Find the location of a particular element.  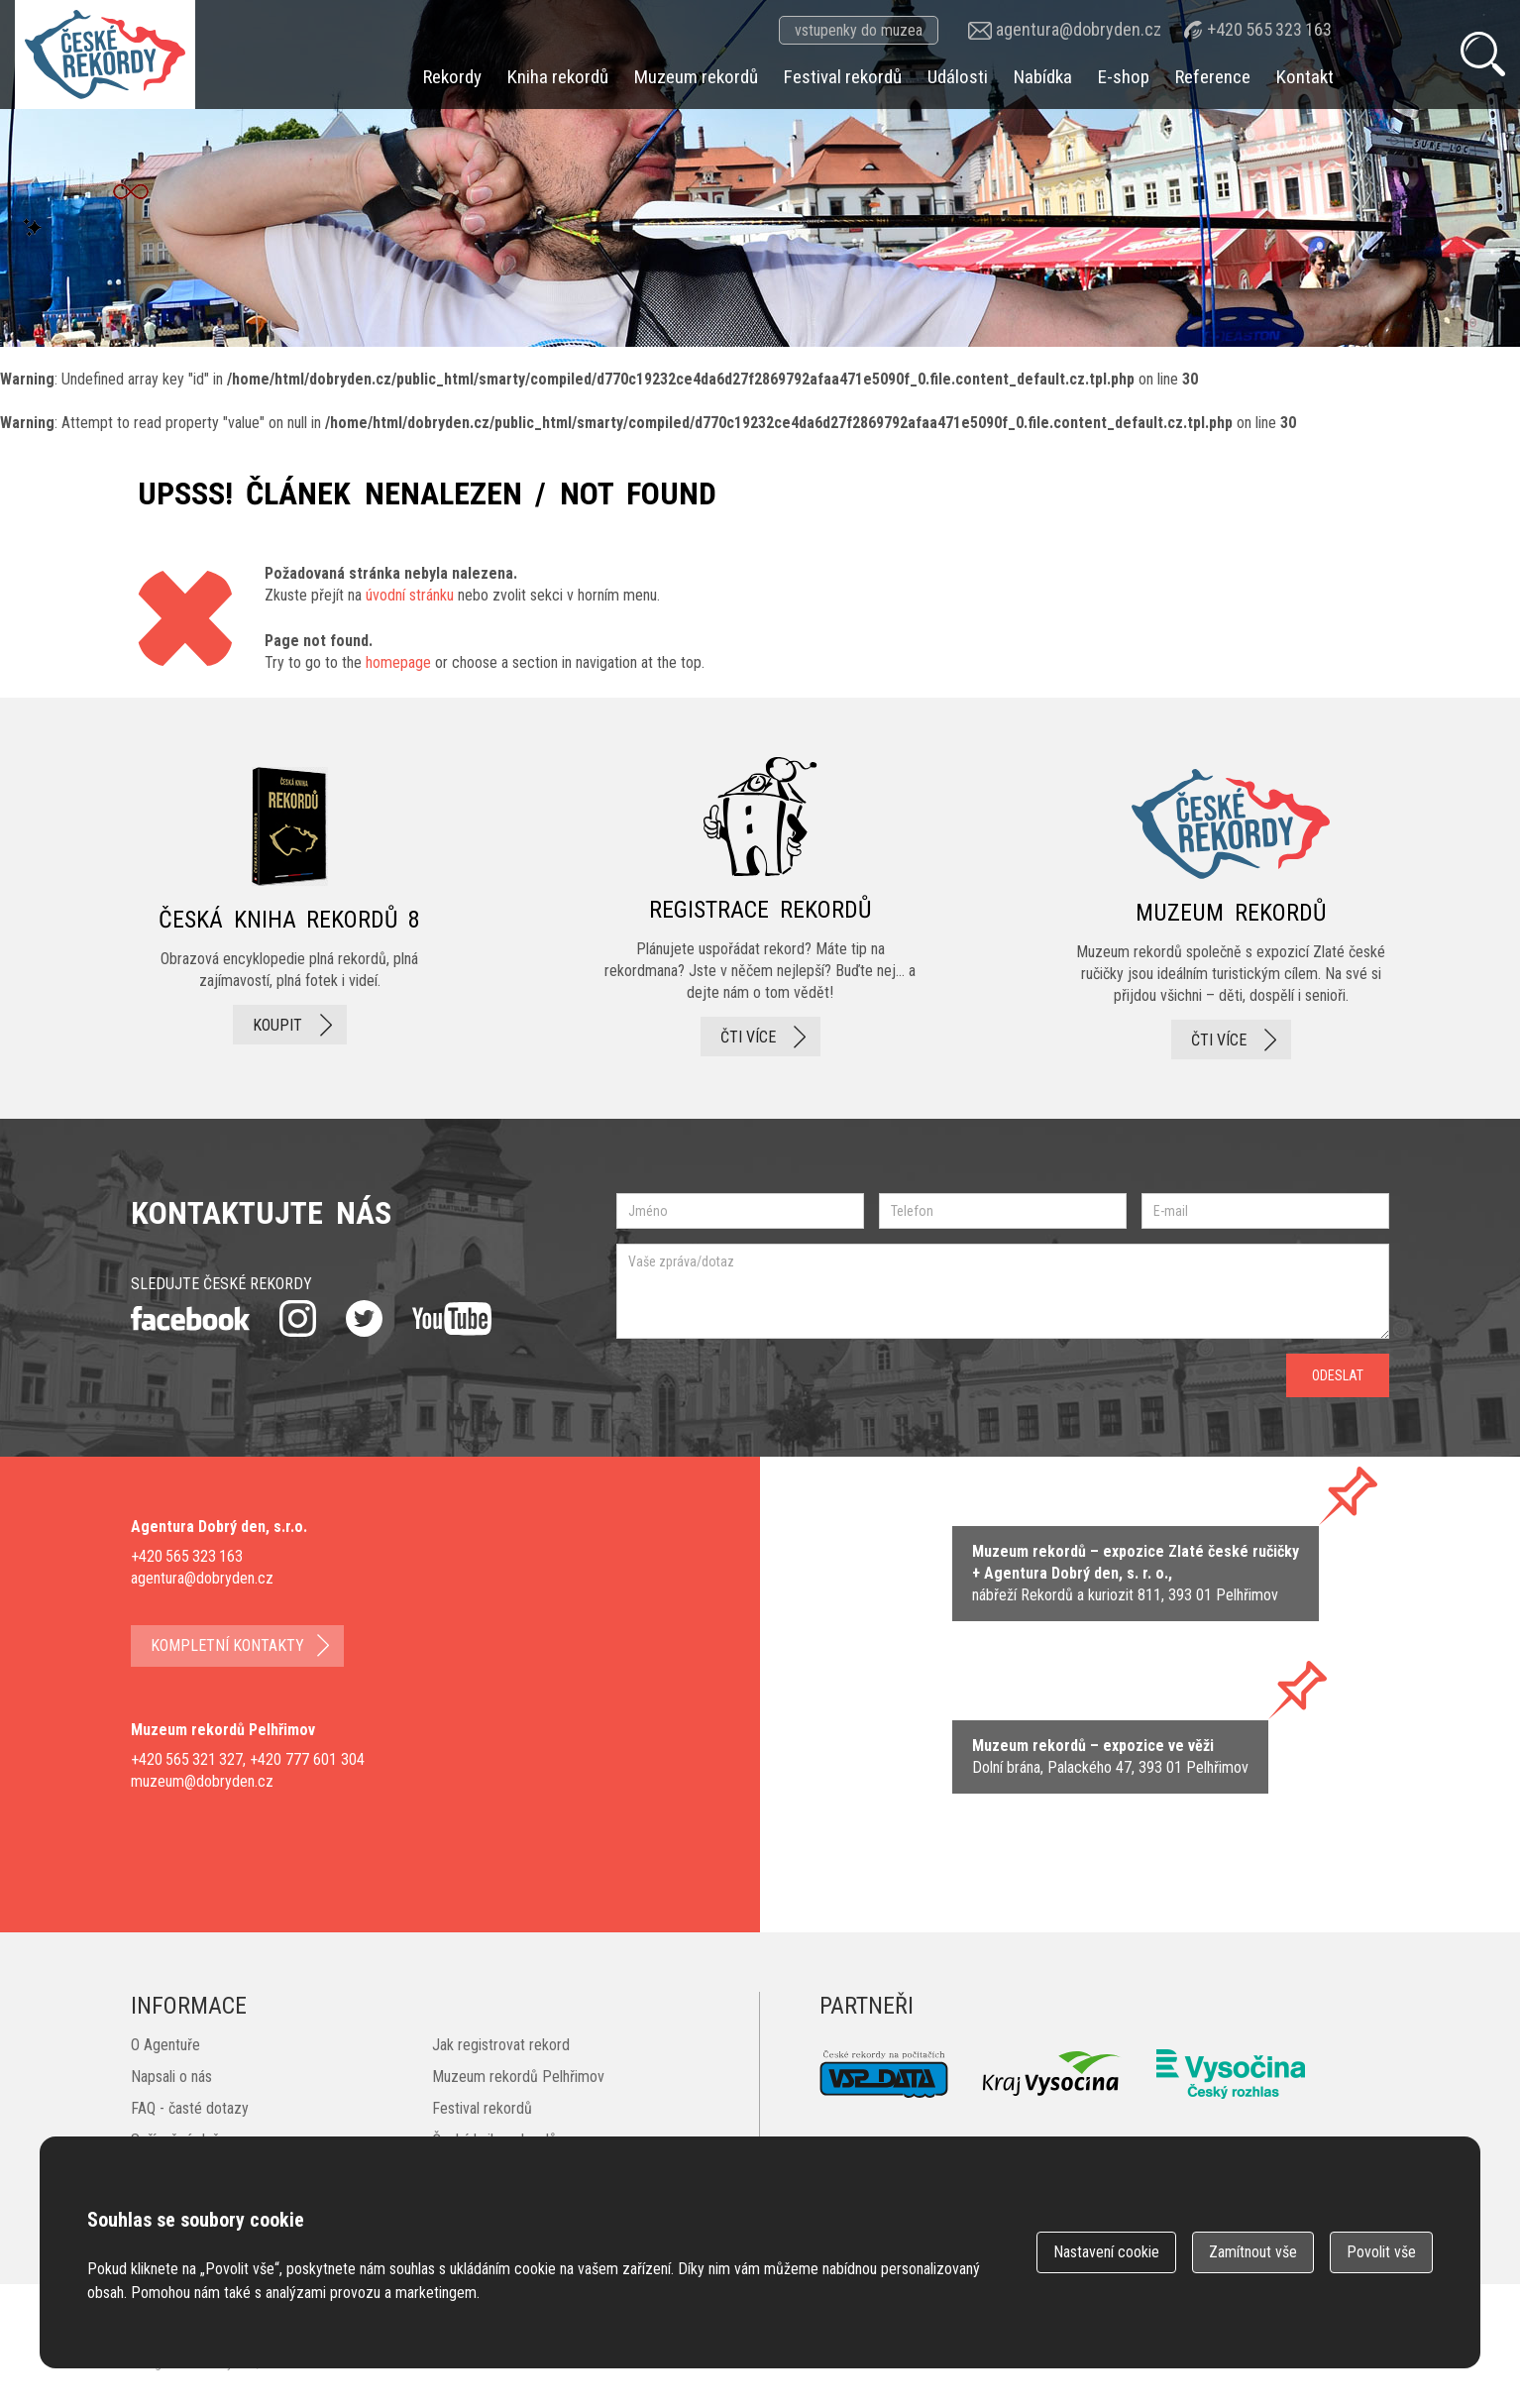

indicates unlimited or infinite quantity is located at coordinates (131, 191).